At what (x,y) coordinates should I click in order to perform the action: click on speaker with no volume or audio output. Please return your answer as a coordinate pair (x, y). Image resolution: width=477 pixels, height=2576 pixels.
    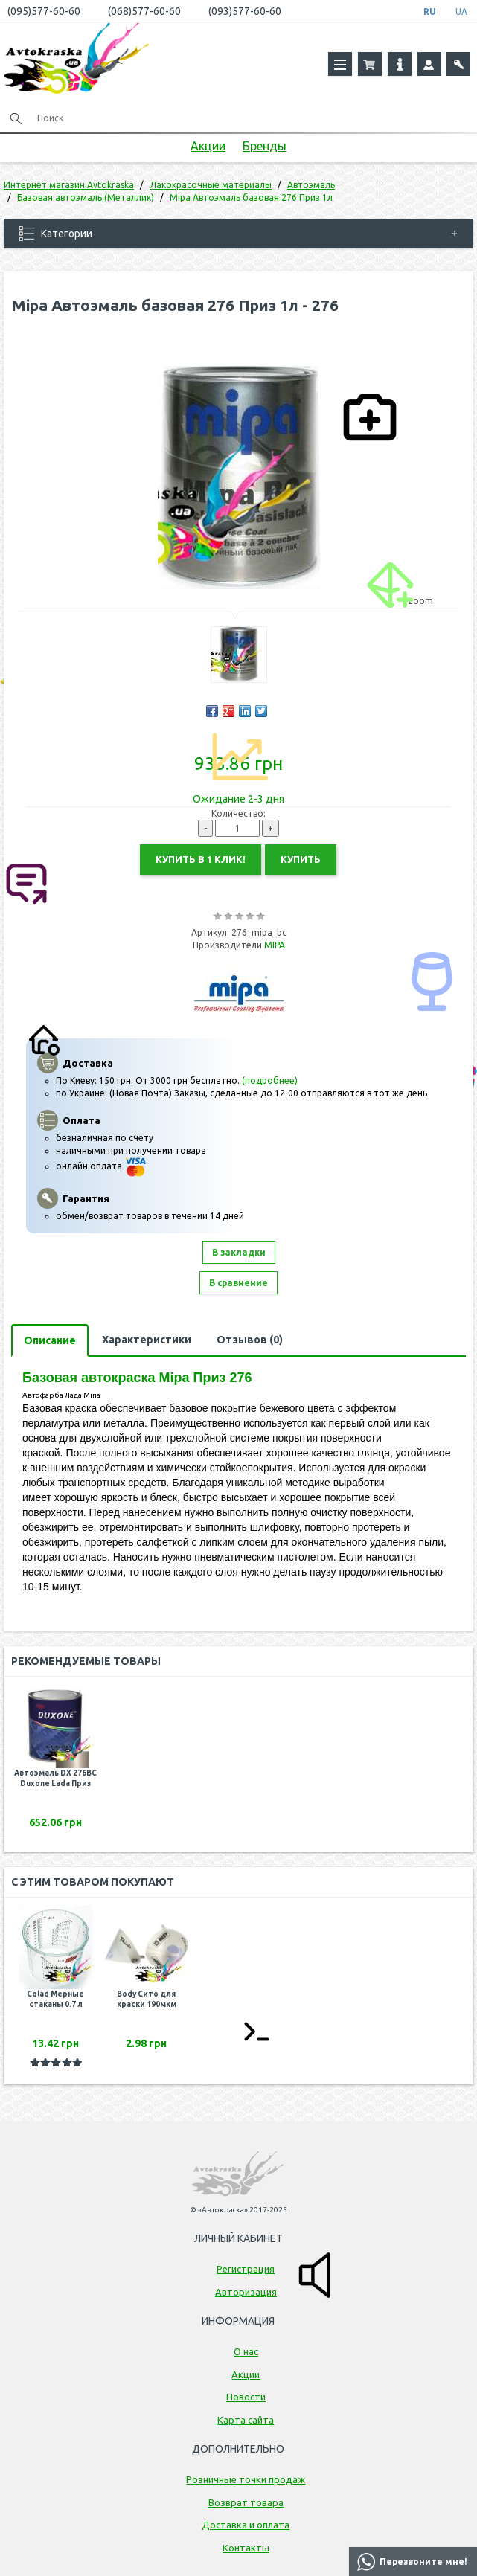
    Looking at the image, I should click on (323, 2275).